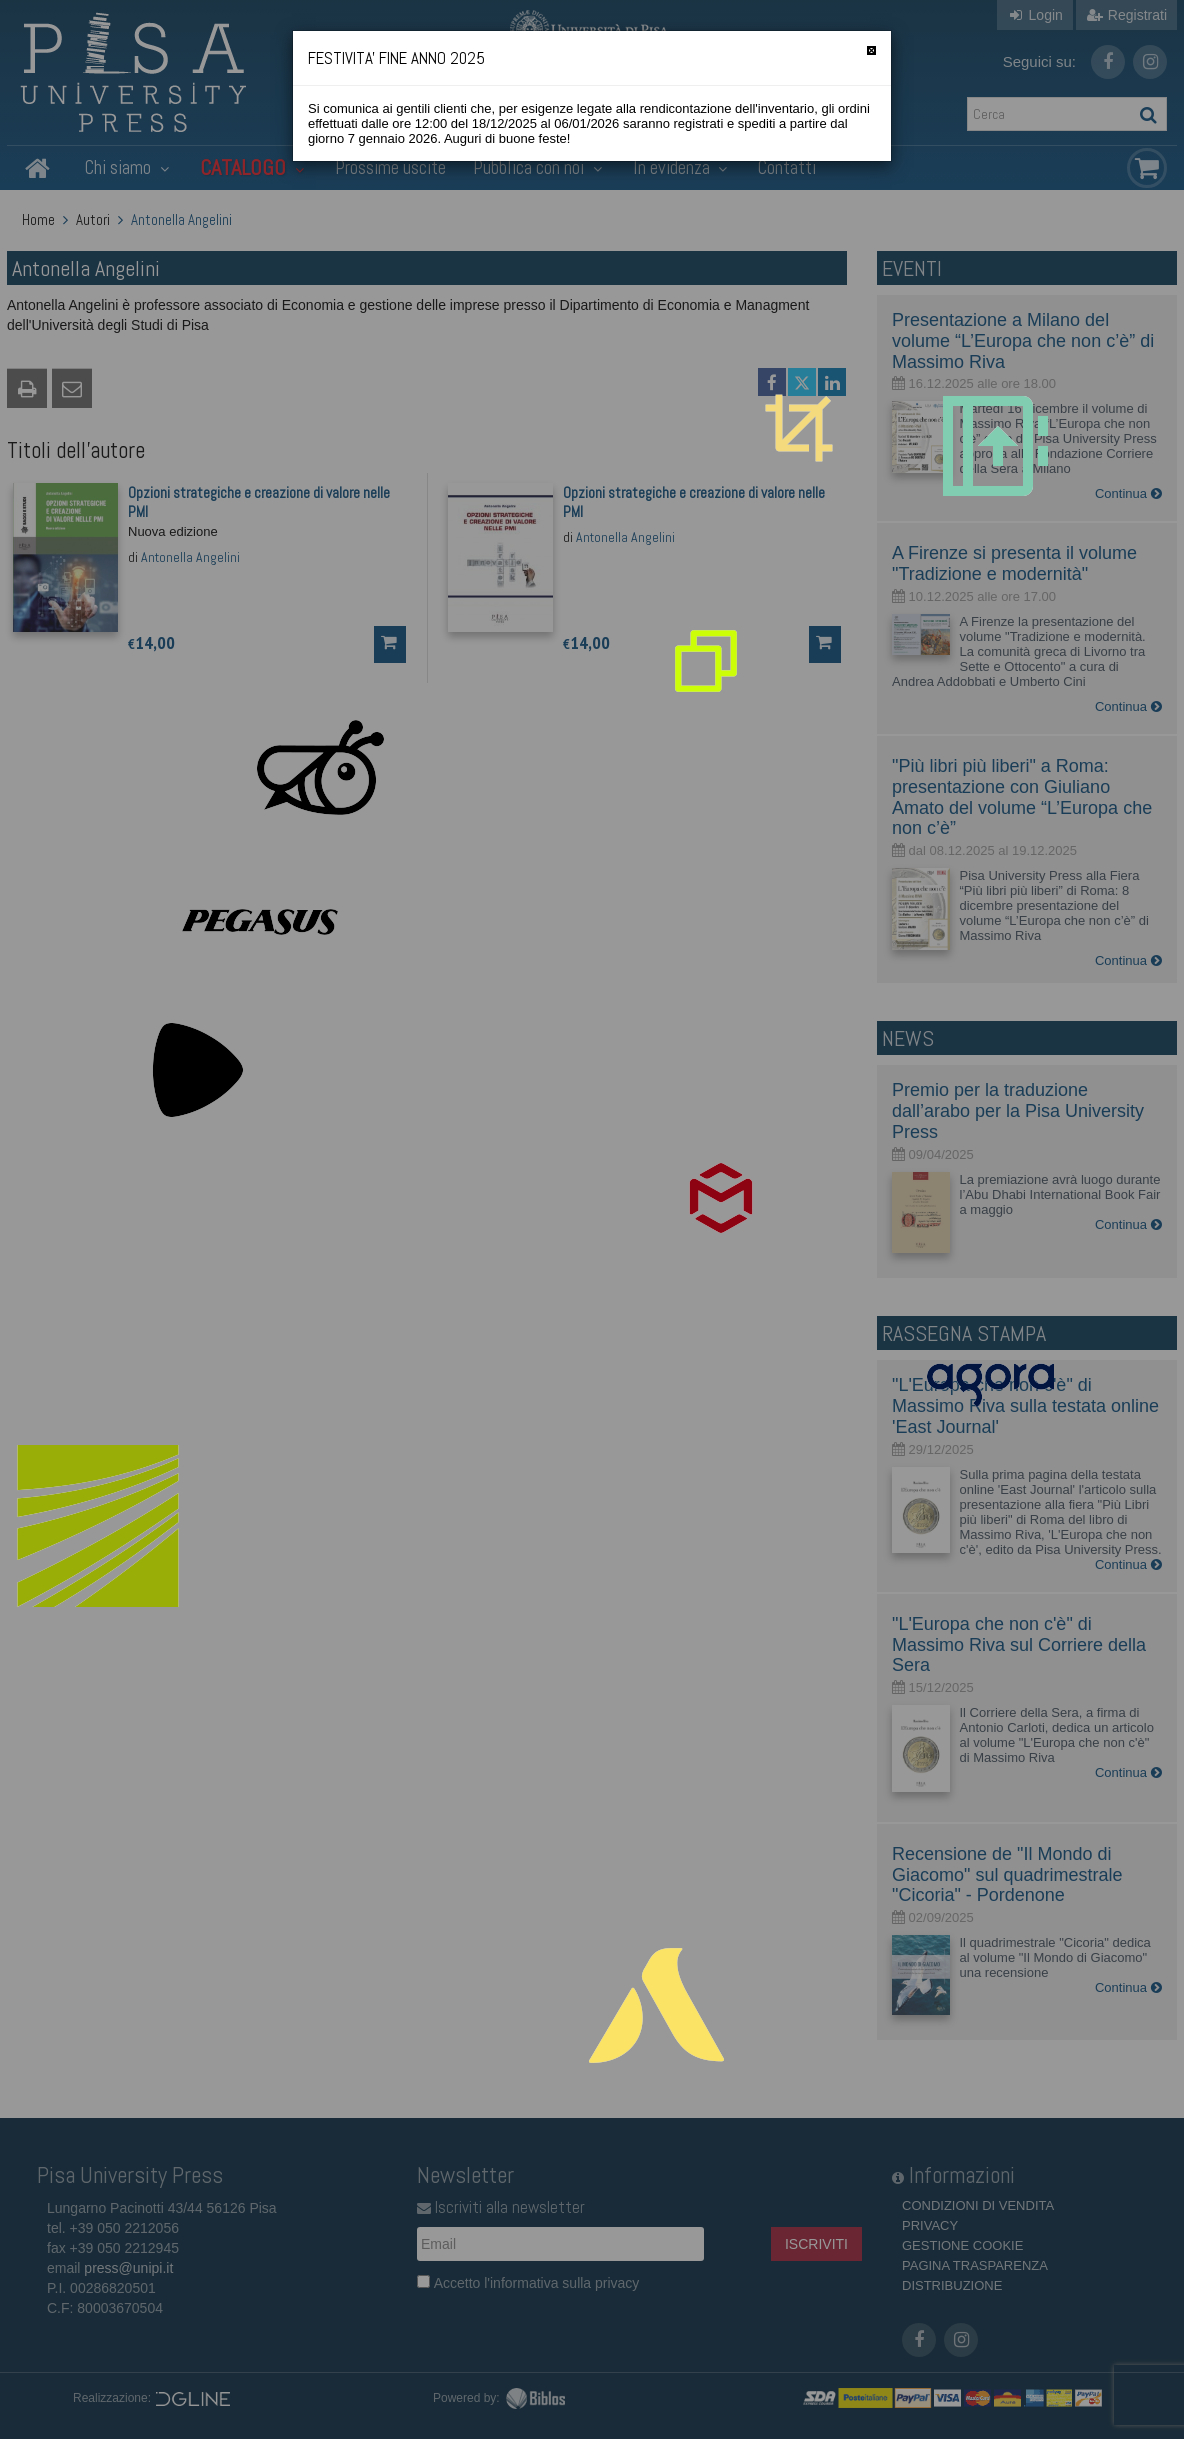 The image size is (1184, 2439). Describe the element at coordinates (198, 1070) in the screenshot. I see `open the Zalando shopping app` at that location.